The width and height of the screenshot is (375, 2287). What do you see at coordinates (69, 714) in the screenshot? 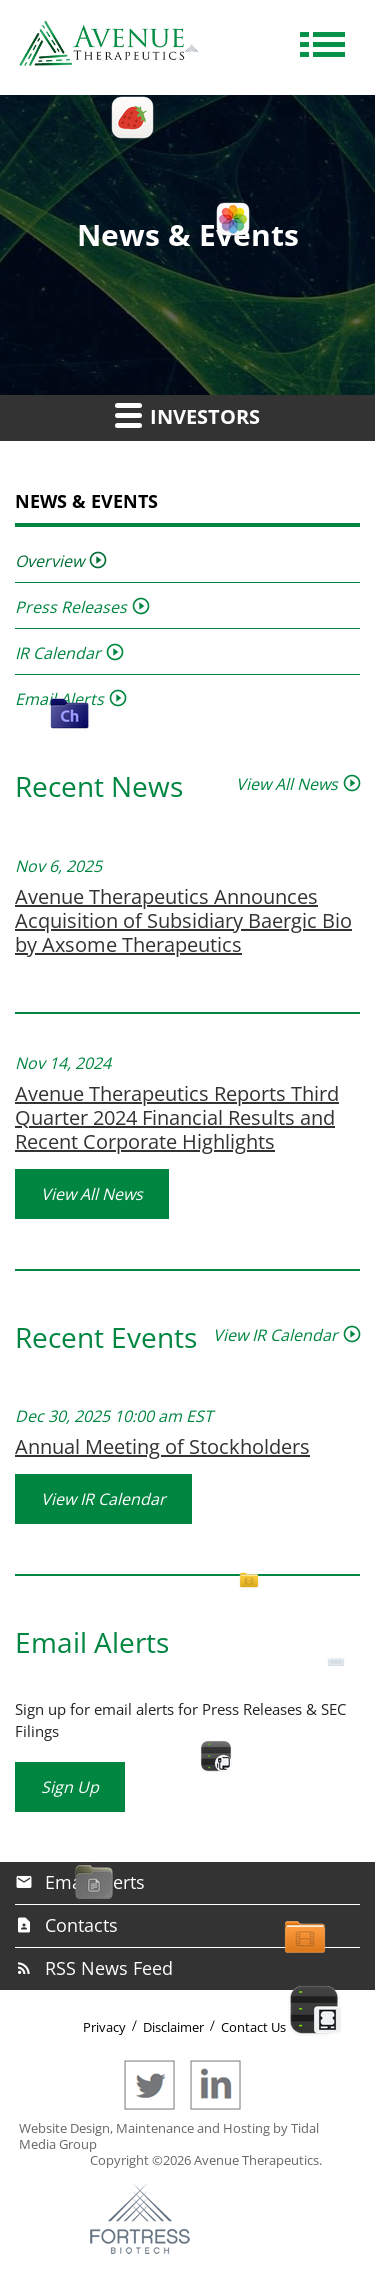
I see `open adobe character animator project folder` at bounding box center [69, 714].